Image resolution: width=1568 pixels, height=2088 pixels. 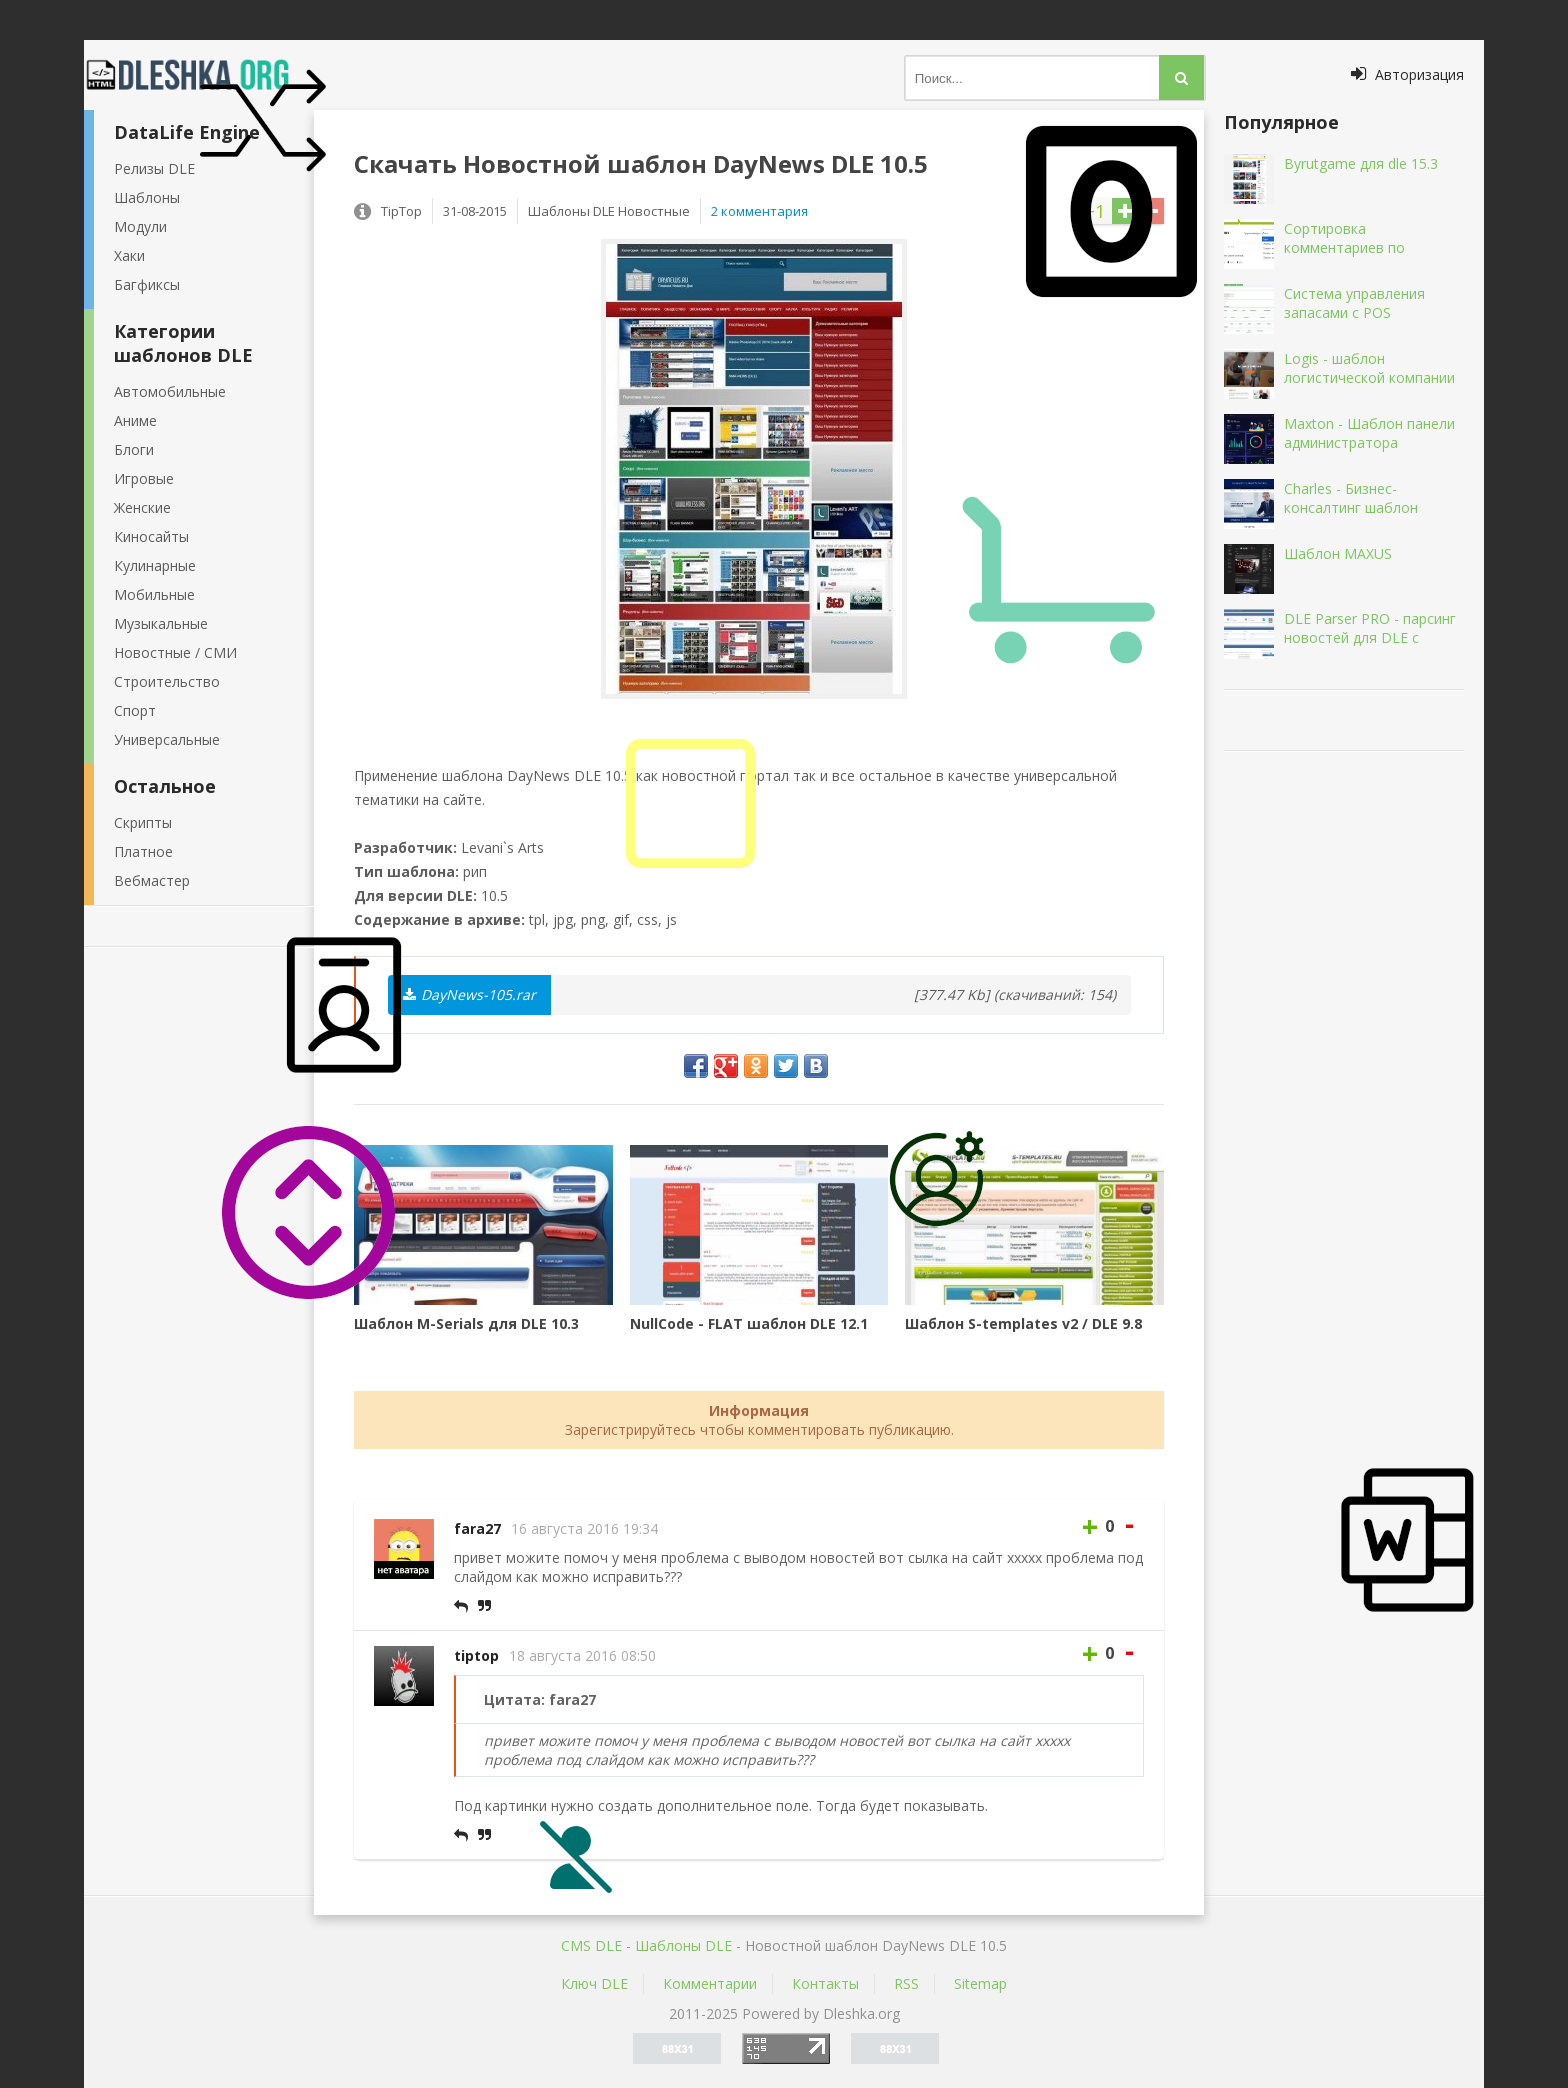 I want to click on view user profile or identification details, so click(x=344, y=1005).